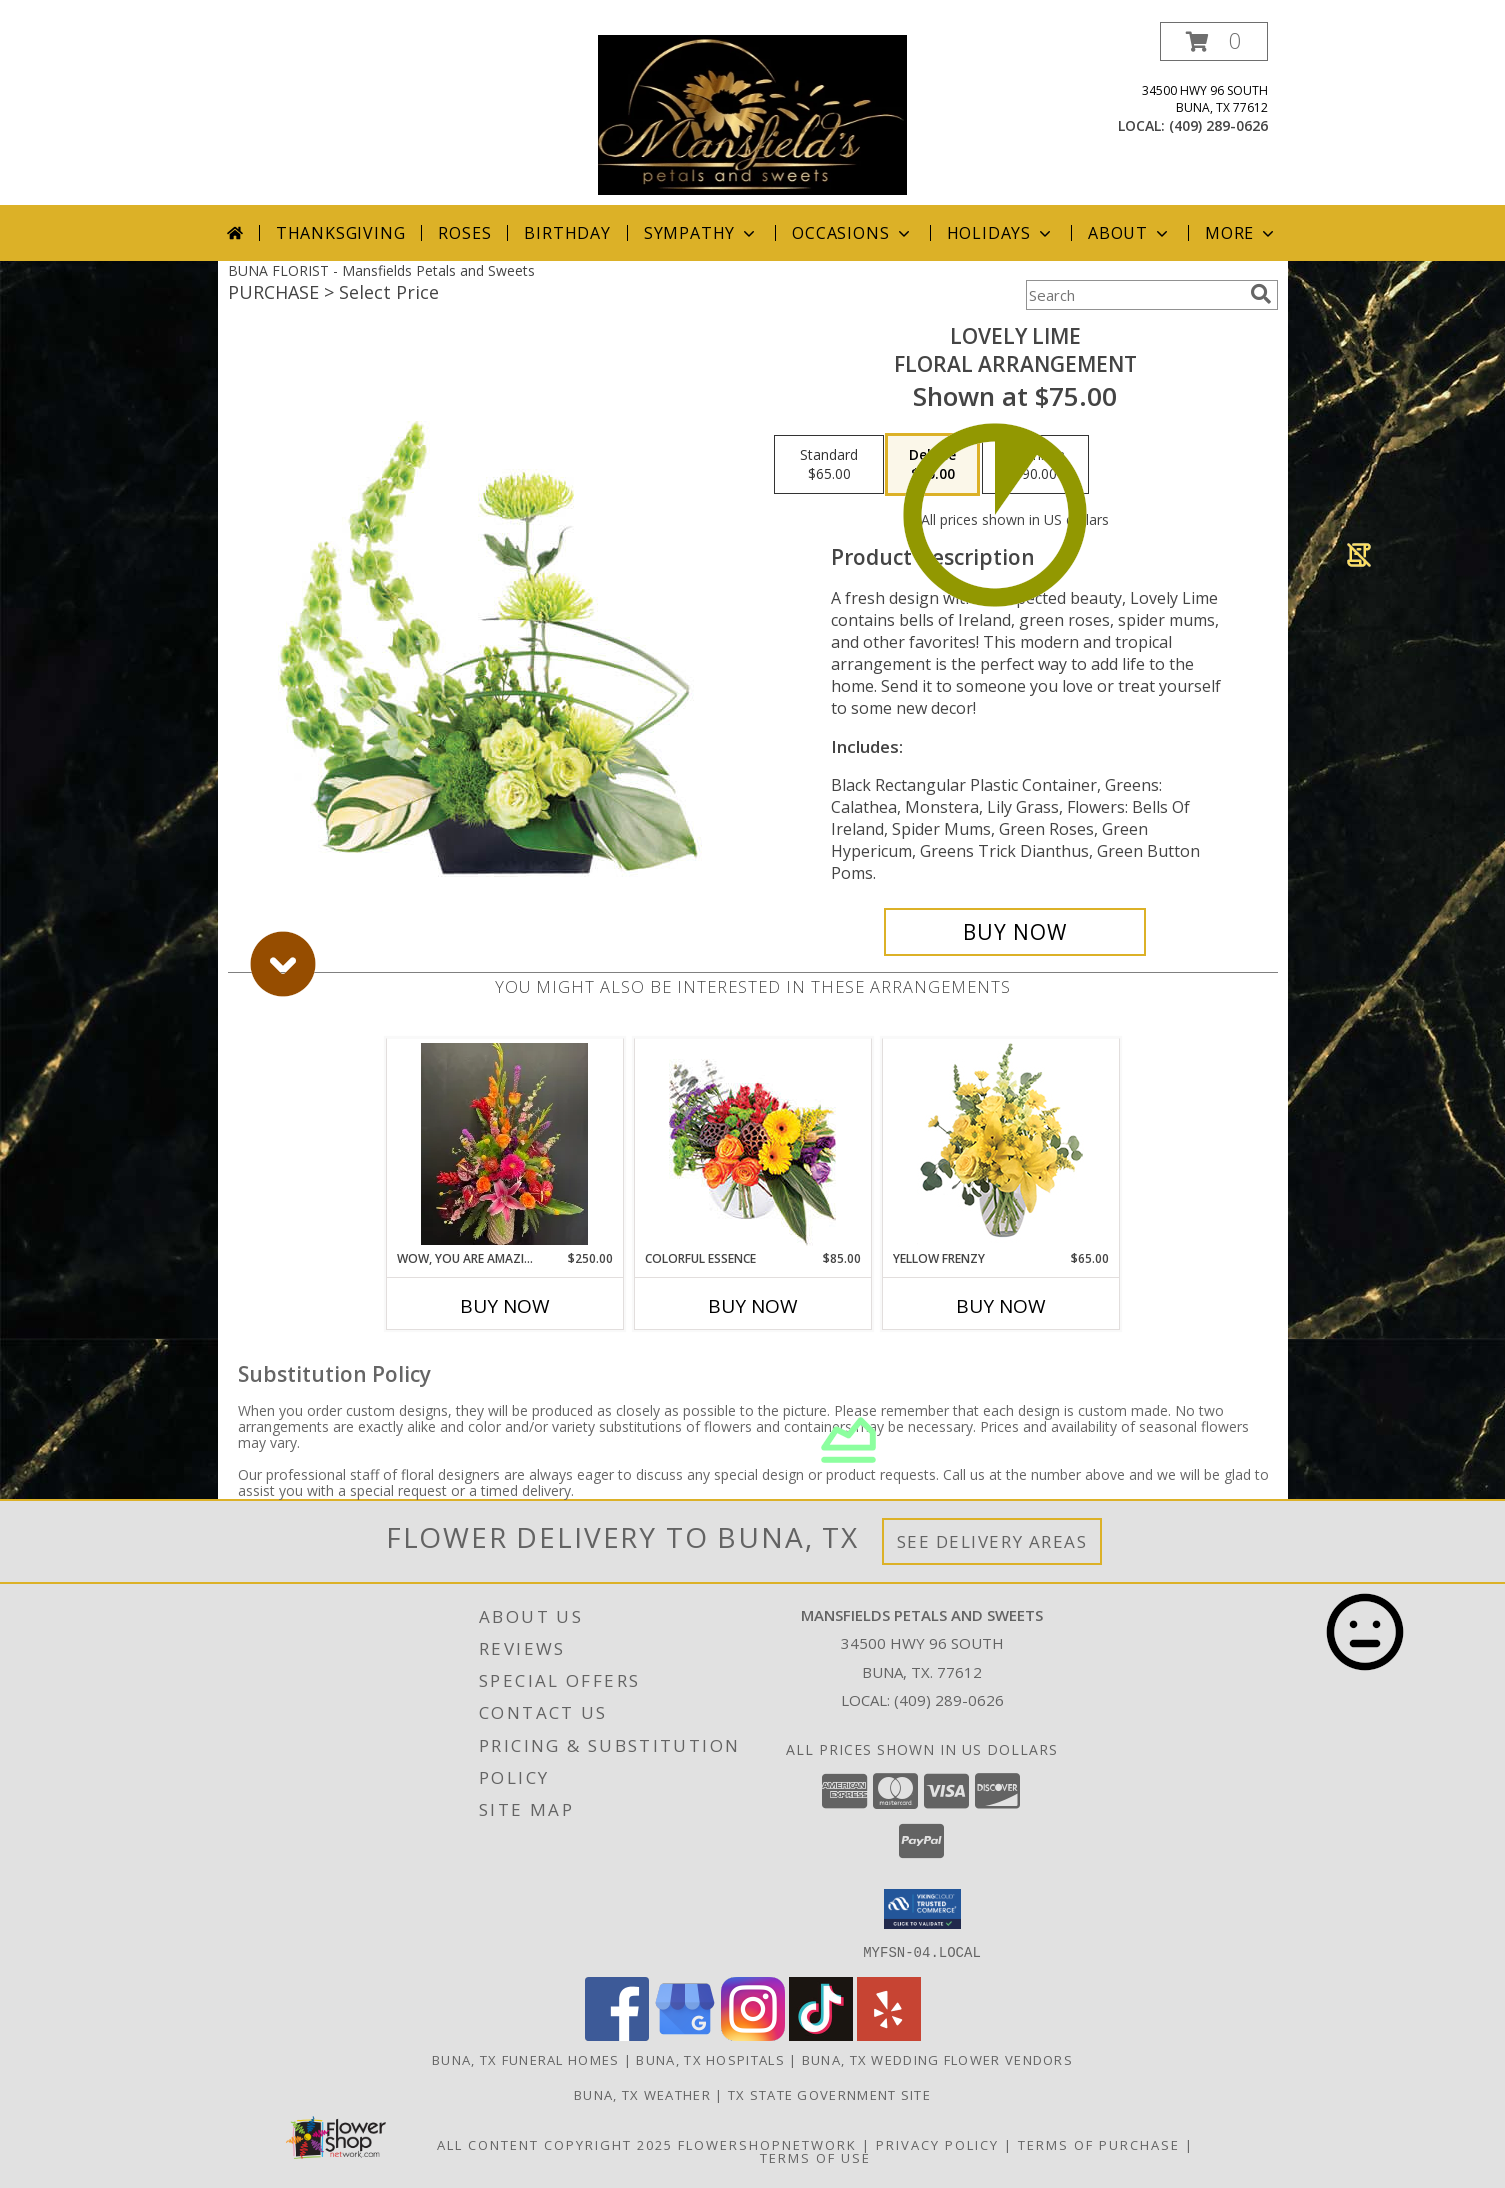  What do you see at coordinates (1365, 1632) in the screenshot?
I see `indicates neutral or no reaction` at bounding box center [1365, 1632].